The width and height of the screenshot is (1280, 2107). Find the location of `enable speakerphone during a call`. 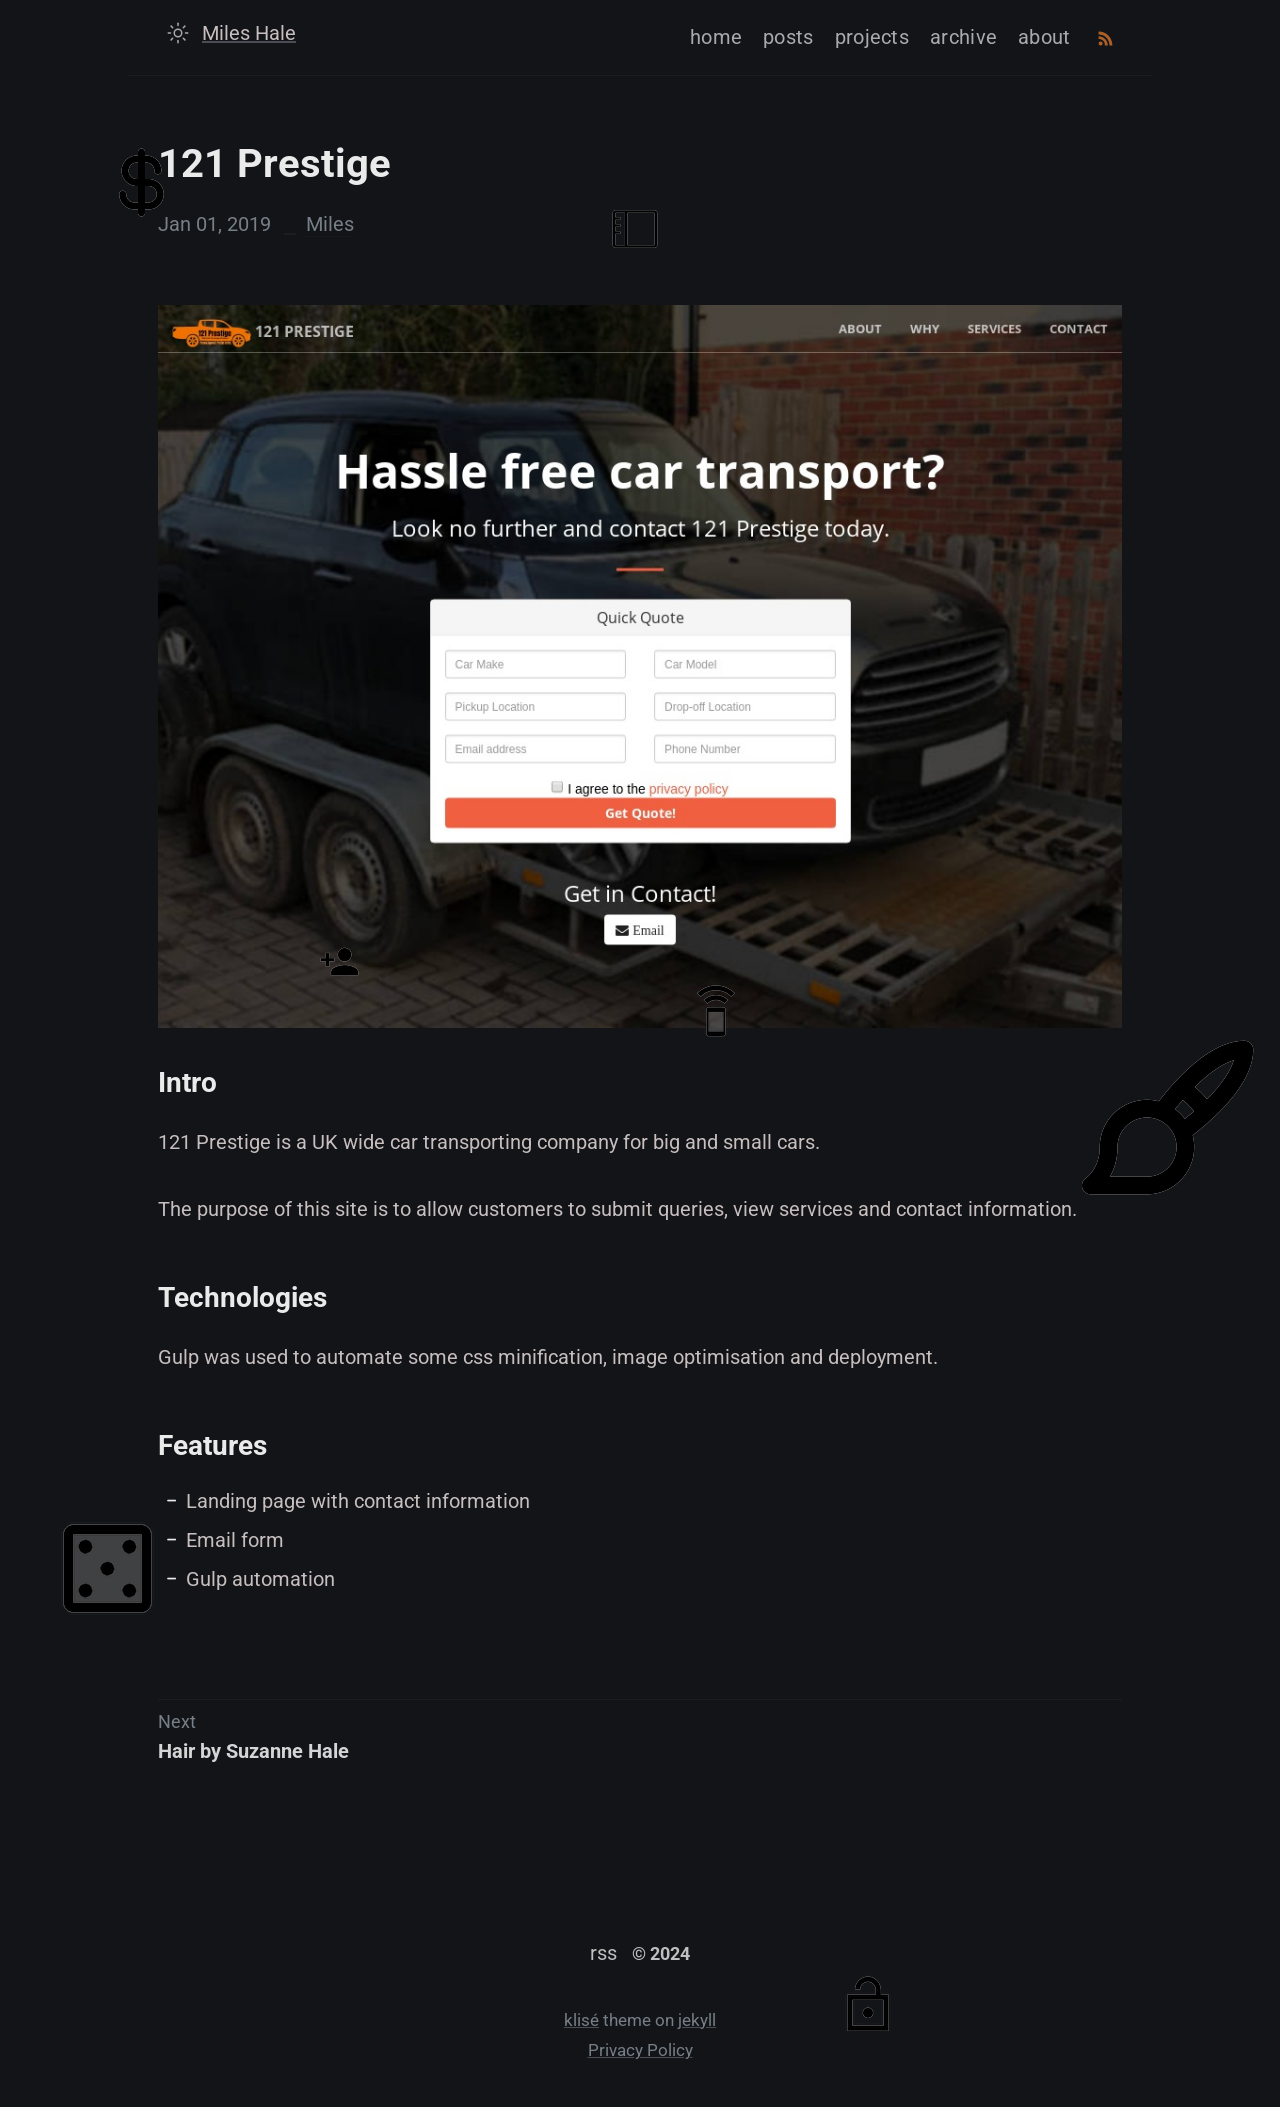

enable speakerphone during a call is located at coordinates (716, 1012).